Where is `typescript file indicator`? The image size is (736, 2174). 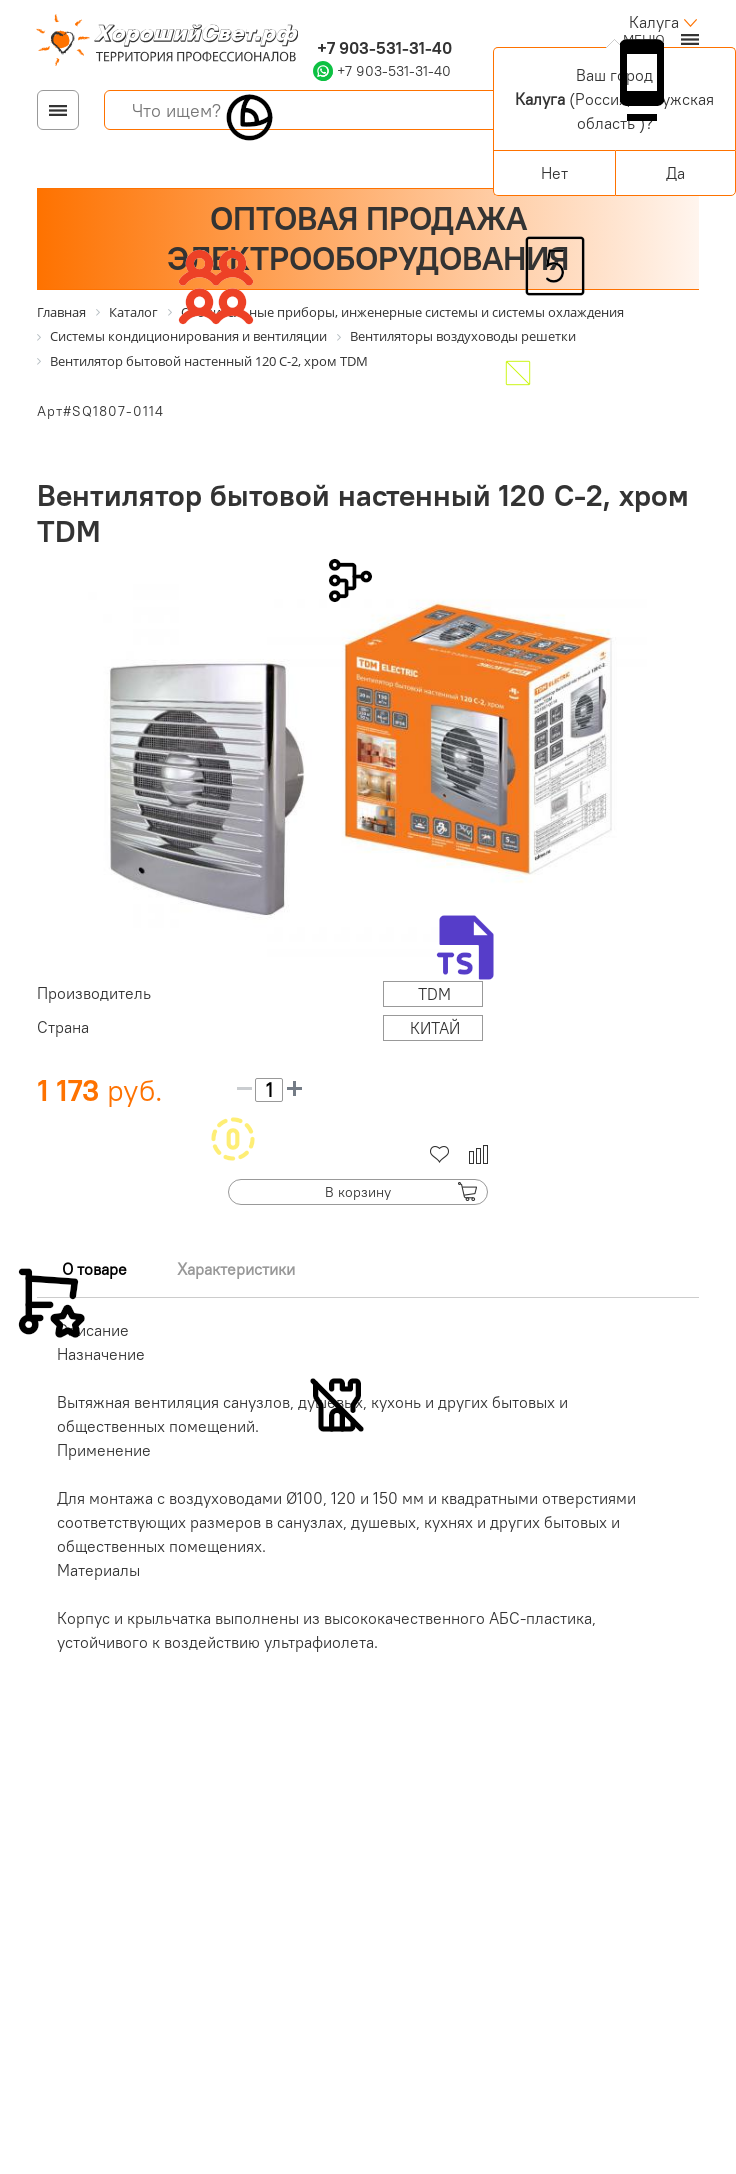
typescript file indicator is located at coordinates (466, 947).